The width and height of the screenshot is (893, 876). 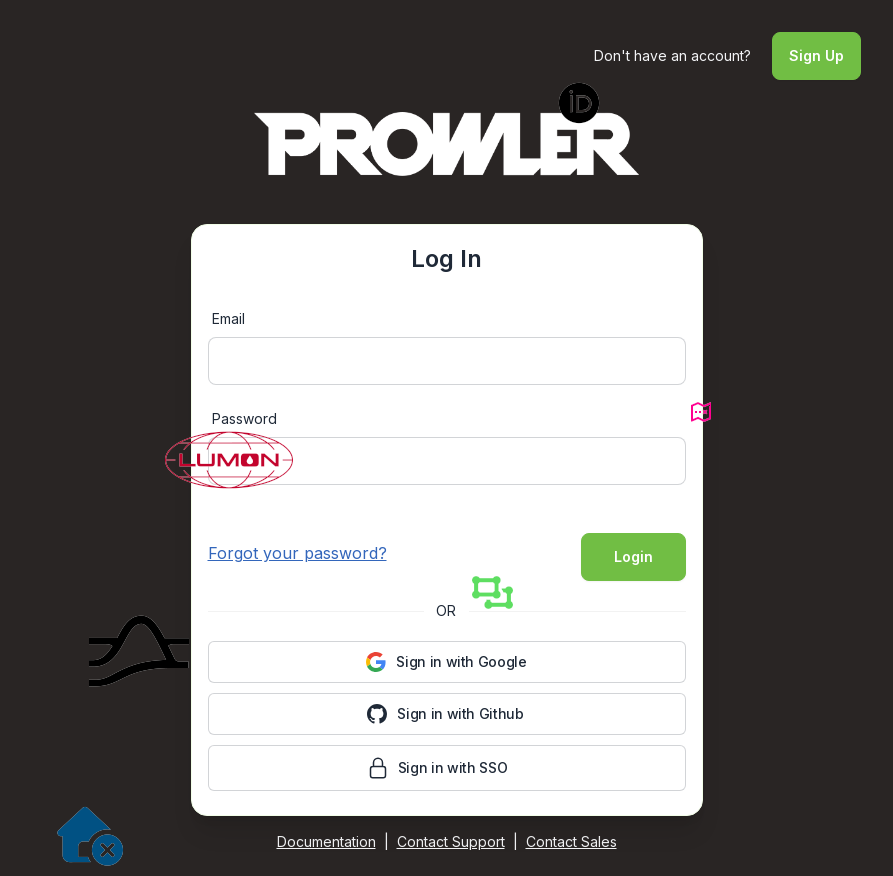 What do you see at coordinates (139, 651) in the screenshot?
I see `apache pulsar logo` at bounding box center [139, 651].